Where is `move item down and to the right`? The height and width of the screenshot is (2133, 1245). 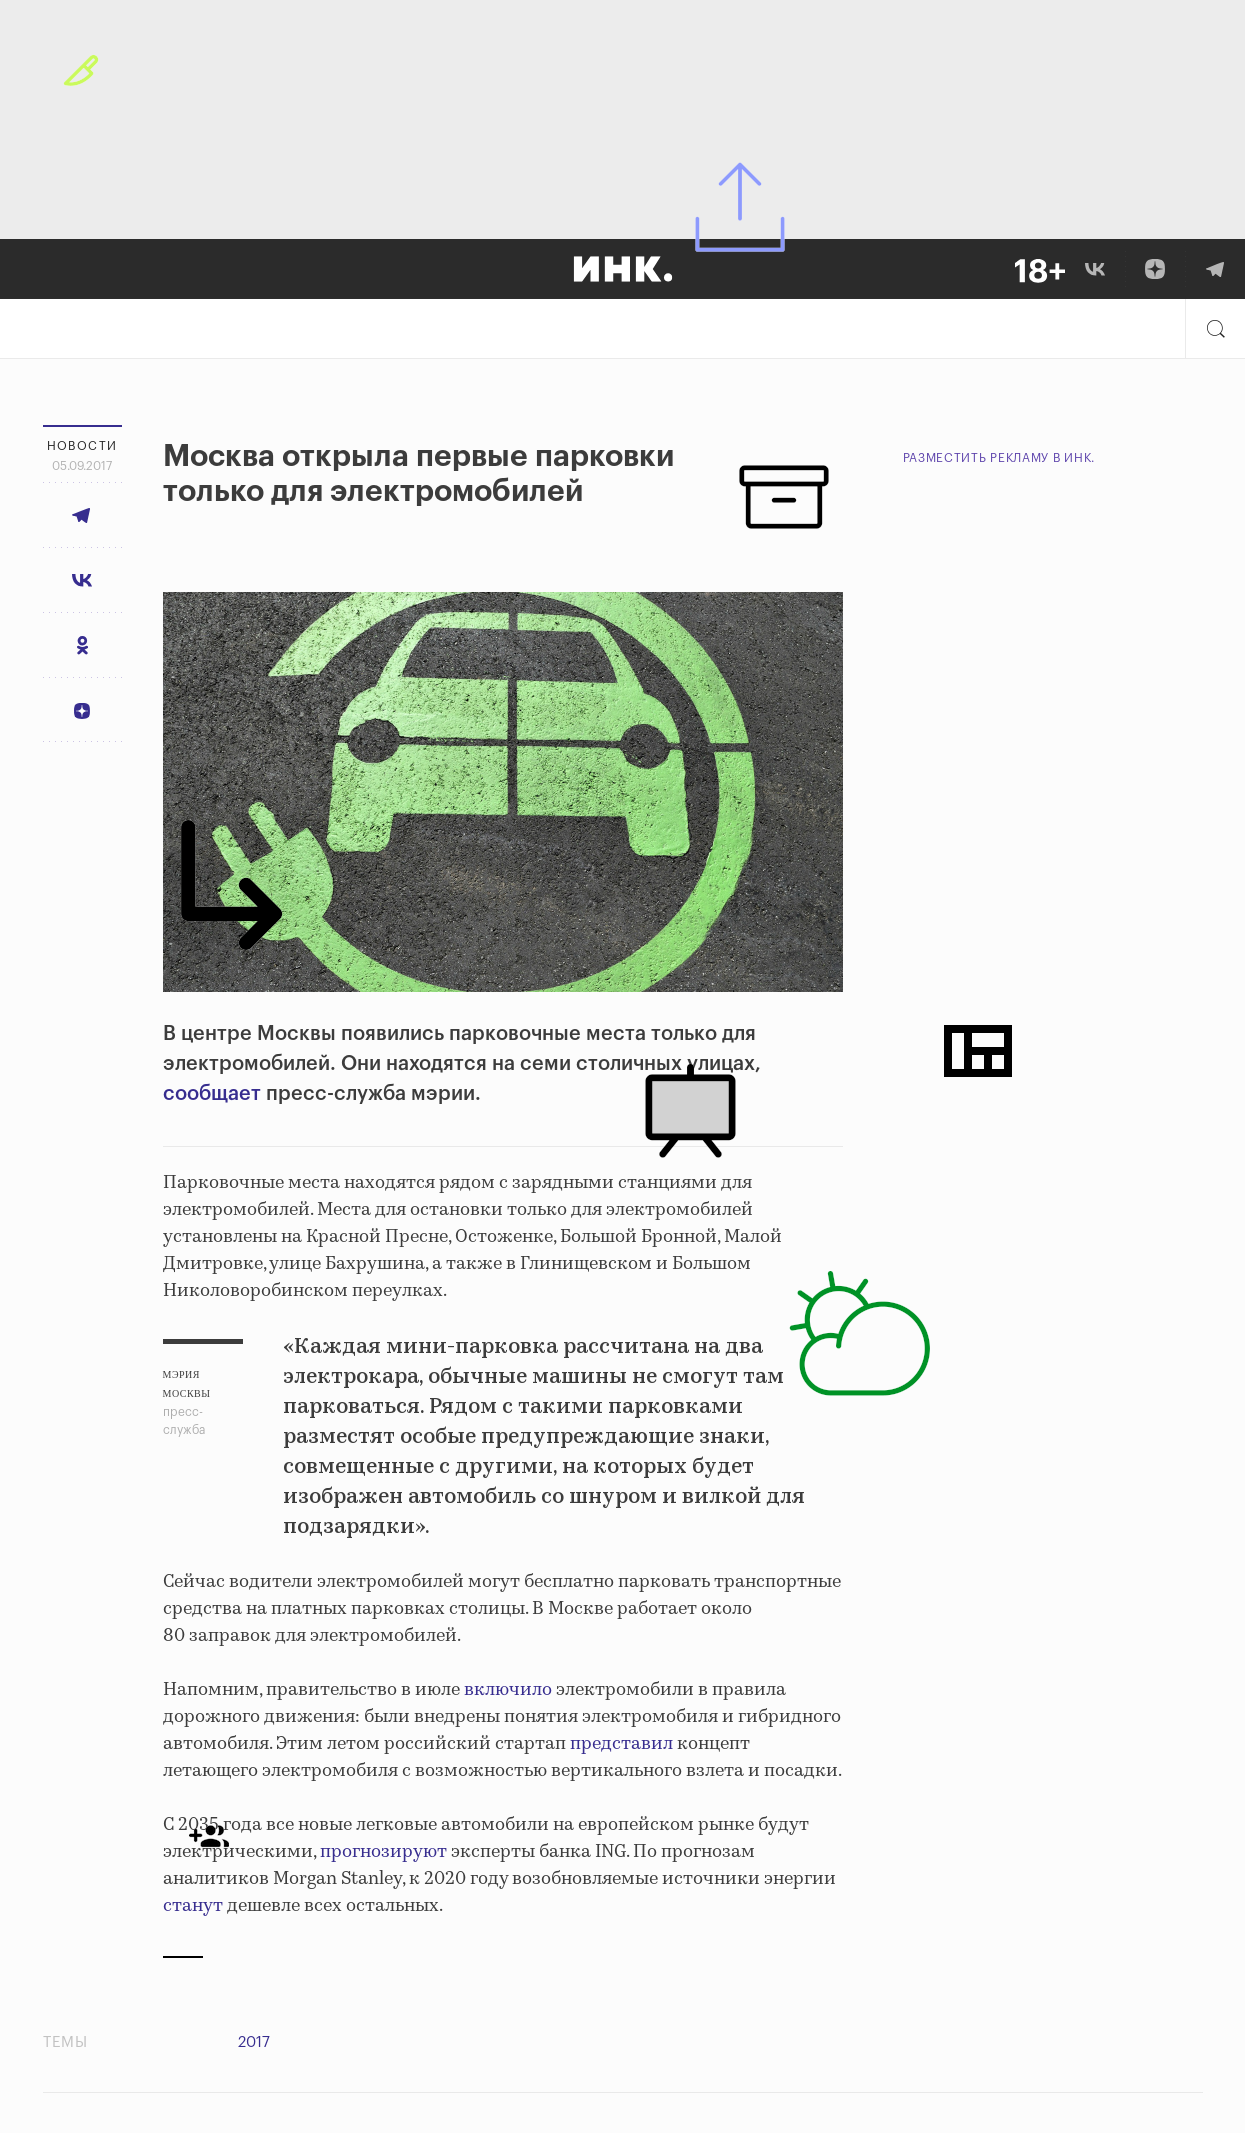 move item down and to the right is located at coordinates (222, 885).